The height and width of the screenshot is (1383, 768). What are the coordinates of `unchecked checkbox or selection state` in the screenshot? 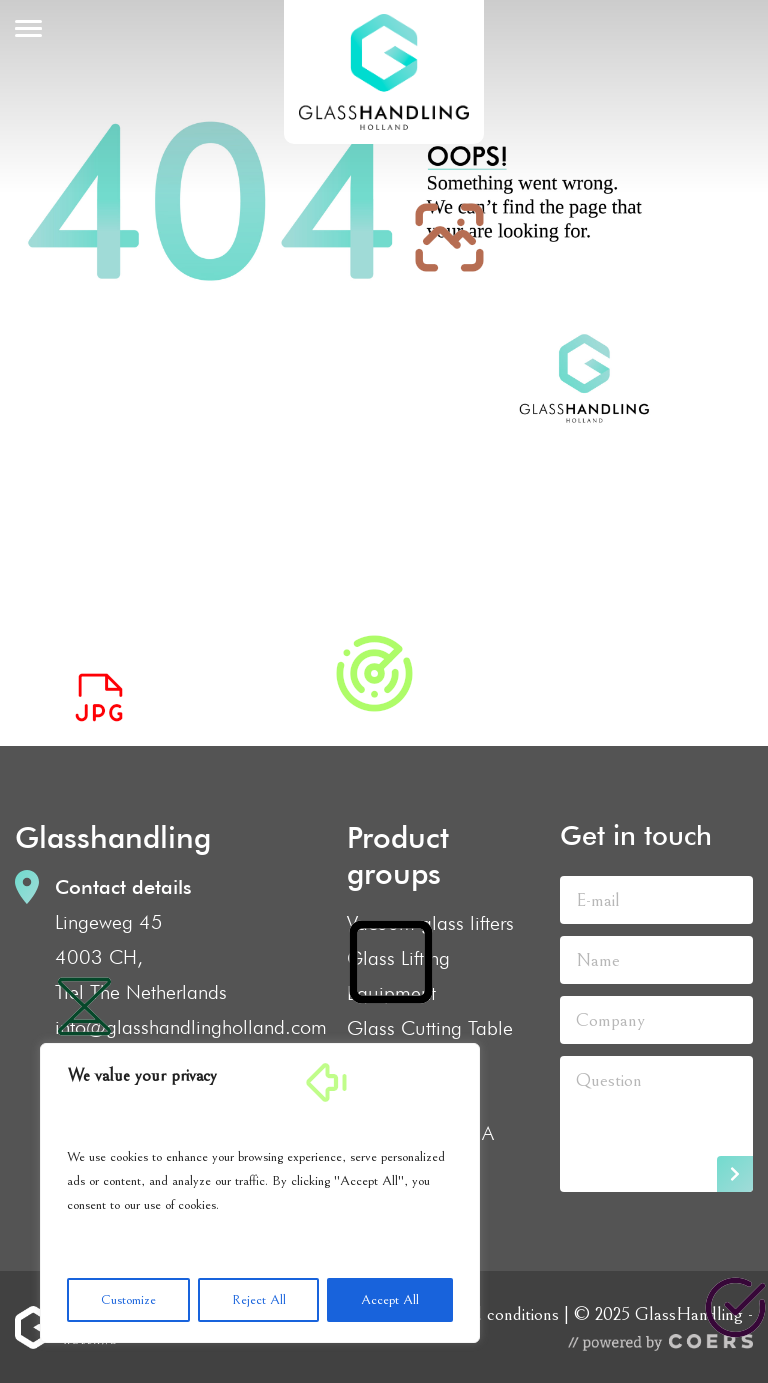 It's located at (391, 962).